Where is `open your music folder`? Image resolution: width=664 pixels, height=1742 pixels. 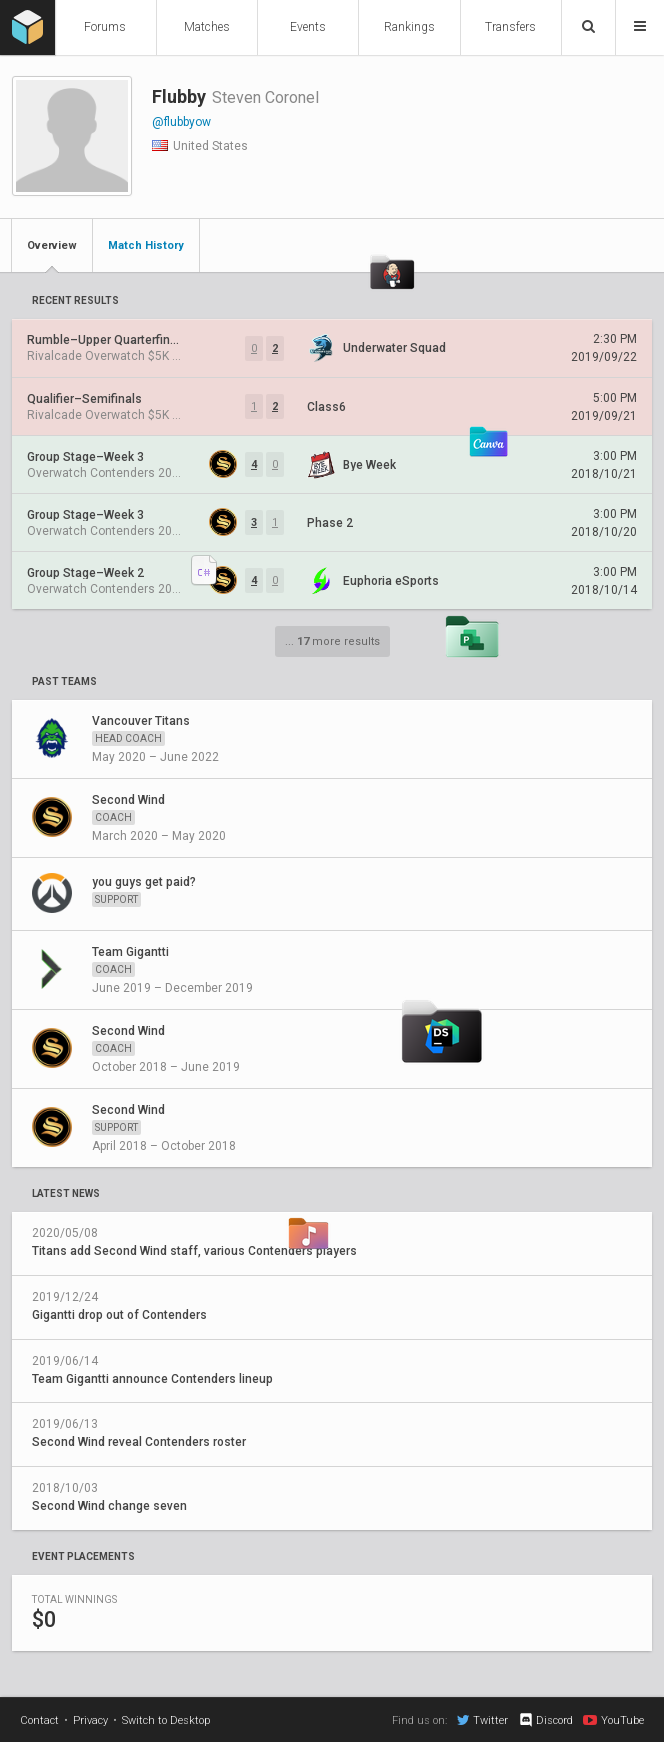
open your music folder is located at coordinates (308, 1234).